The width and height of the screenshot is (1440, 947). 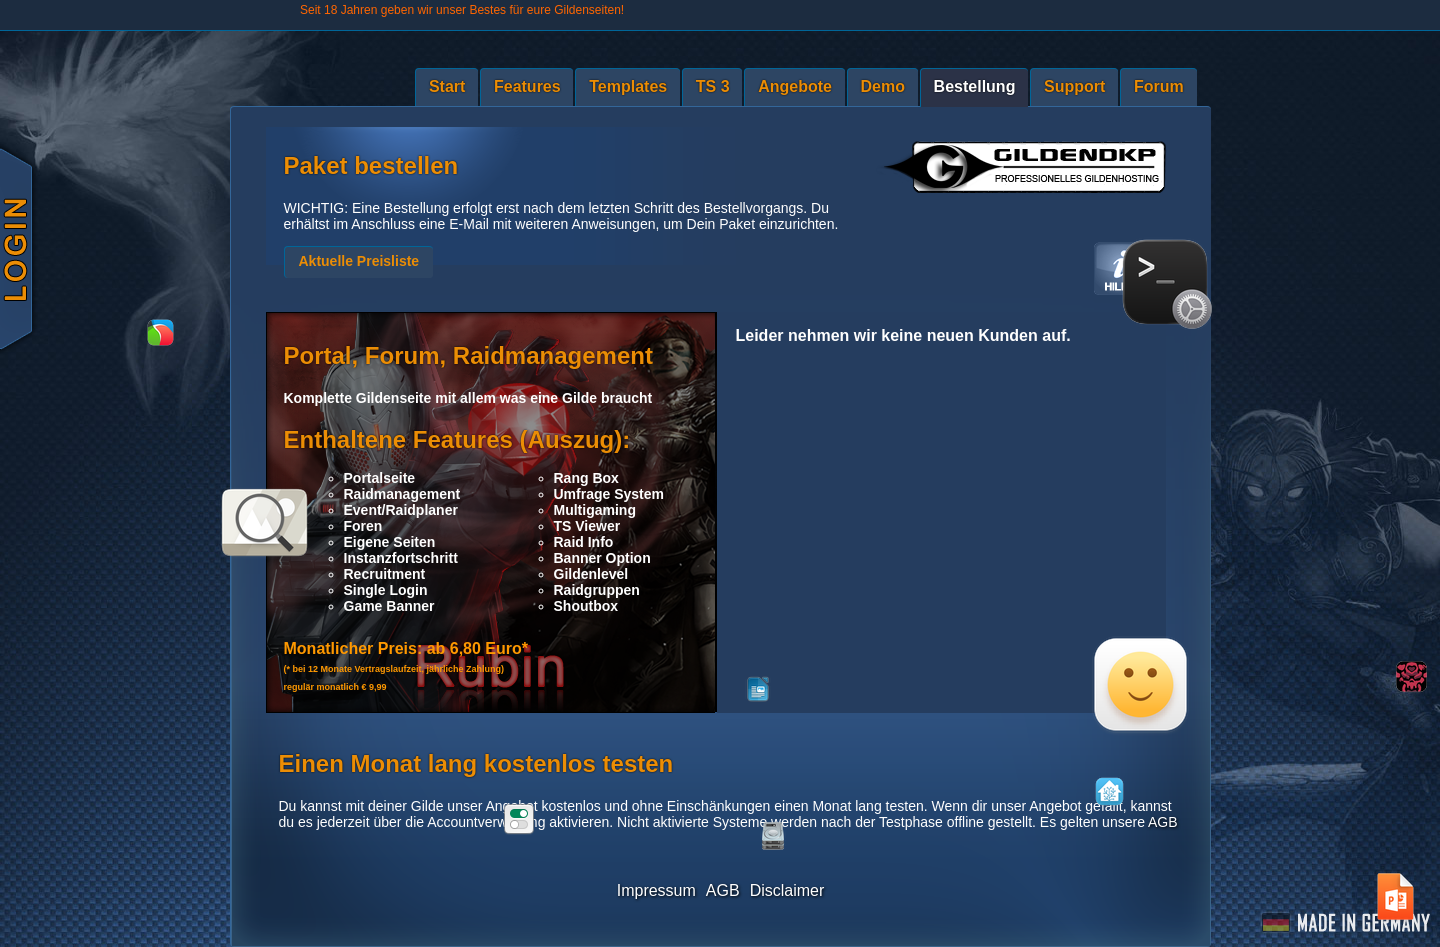 What do you see at coordinates (1411, 676) in the screenshot?
I see `launch helltaker game` at bounding box center [1411, 676].